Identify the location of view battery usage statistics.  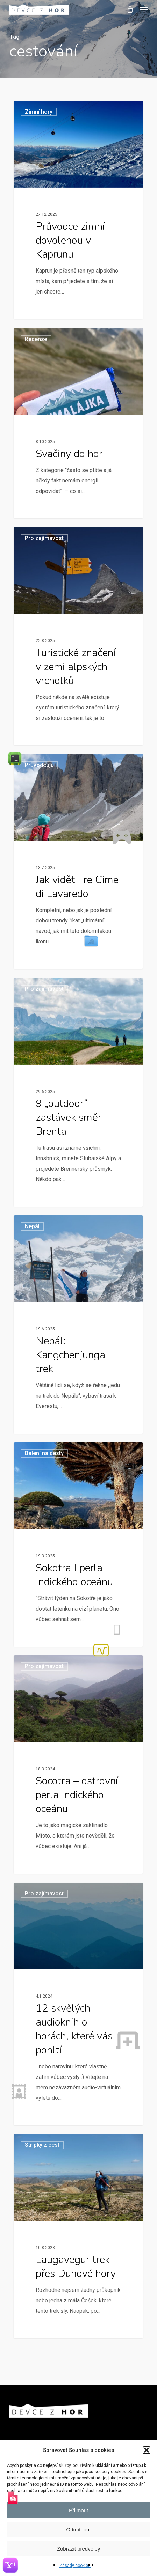
(101, 1650).